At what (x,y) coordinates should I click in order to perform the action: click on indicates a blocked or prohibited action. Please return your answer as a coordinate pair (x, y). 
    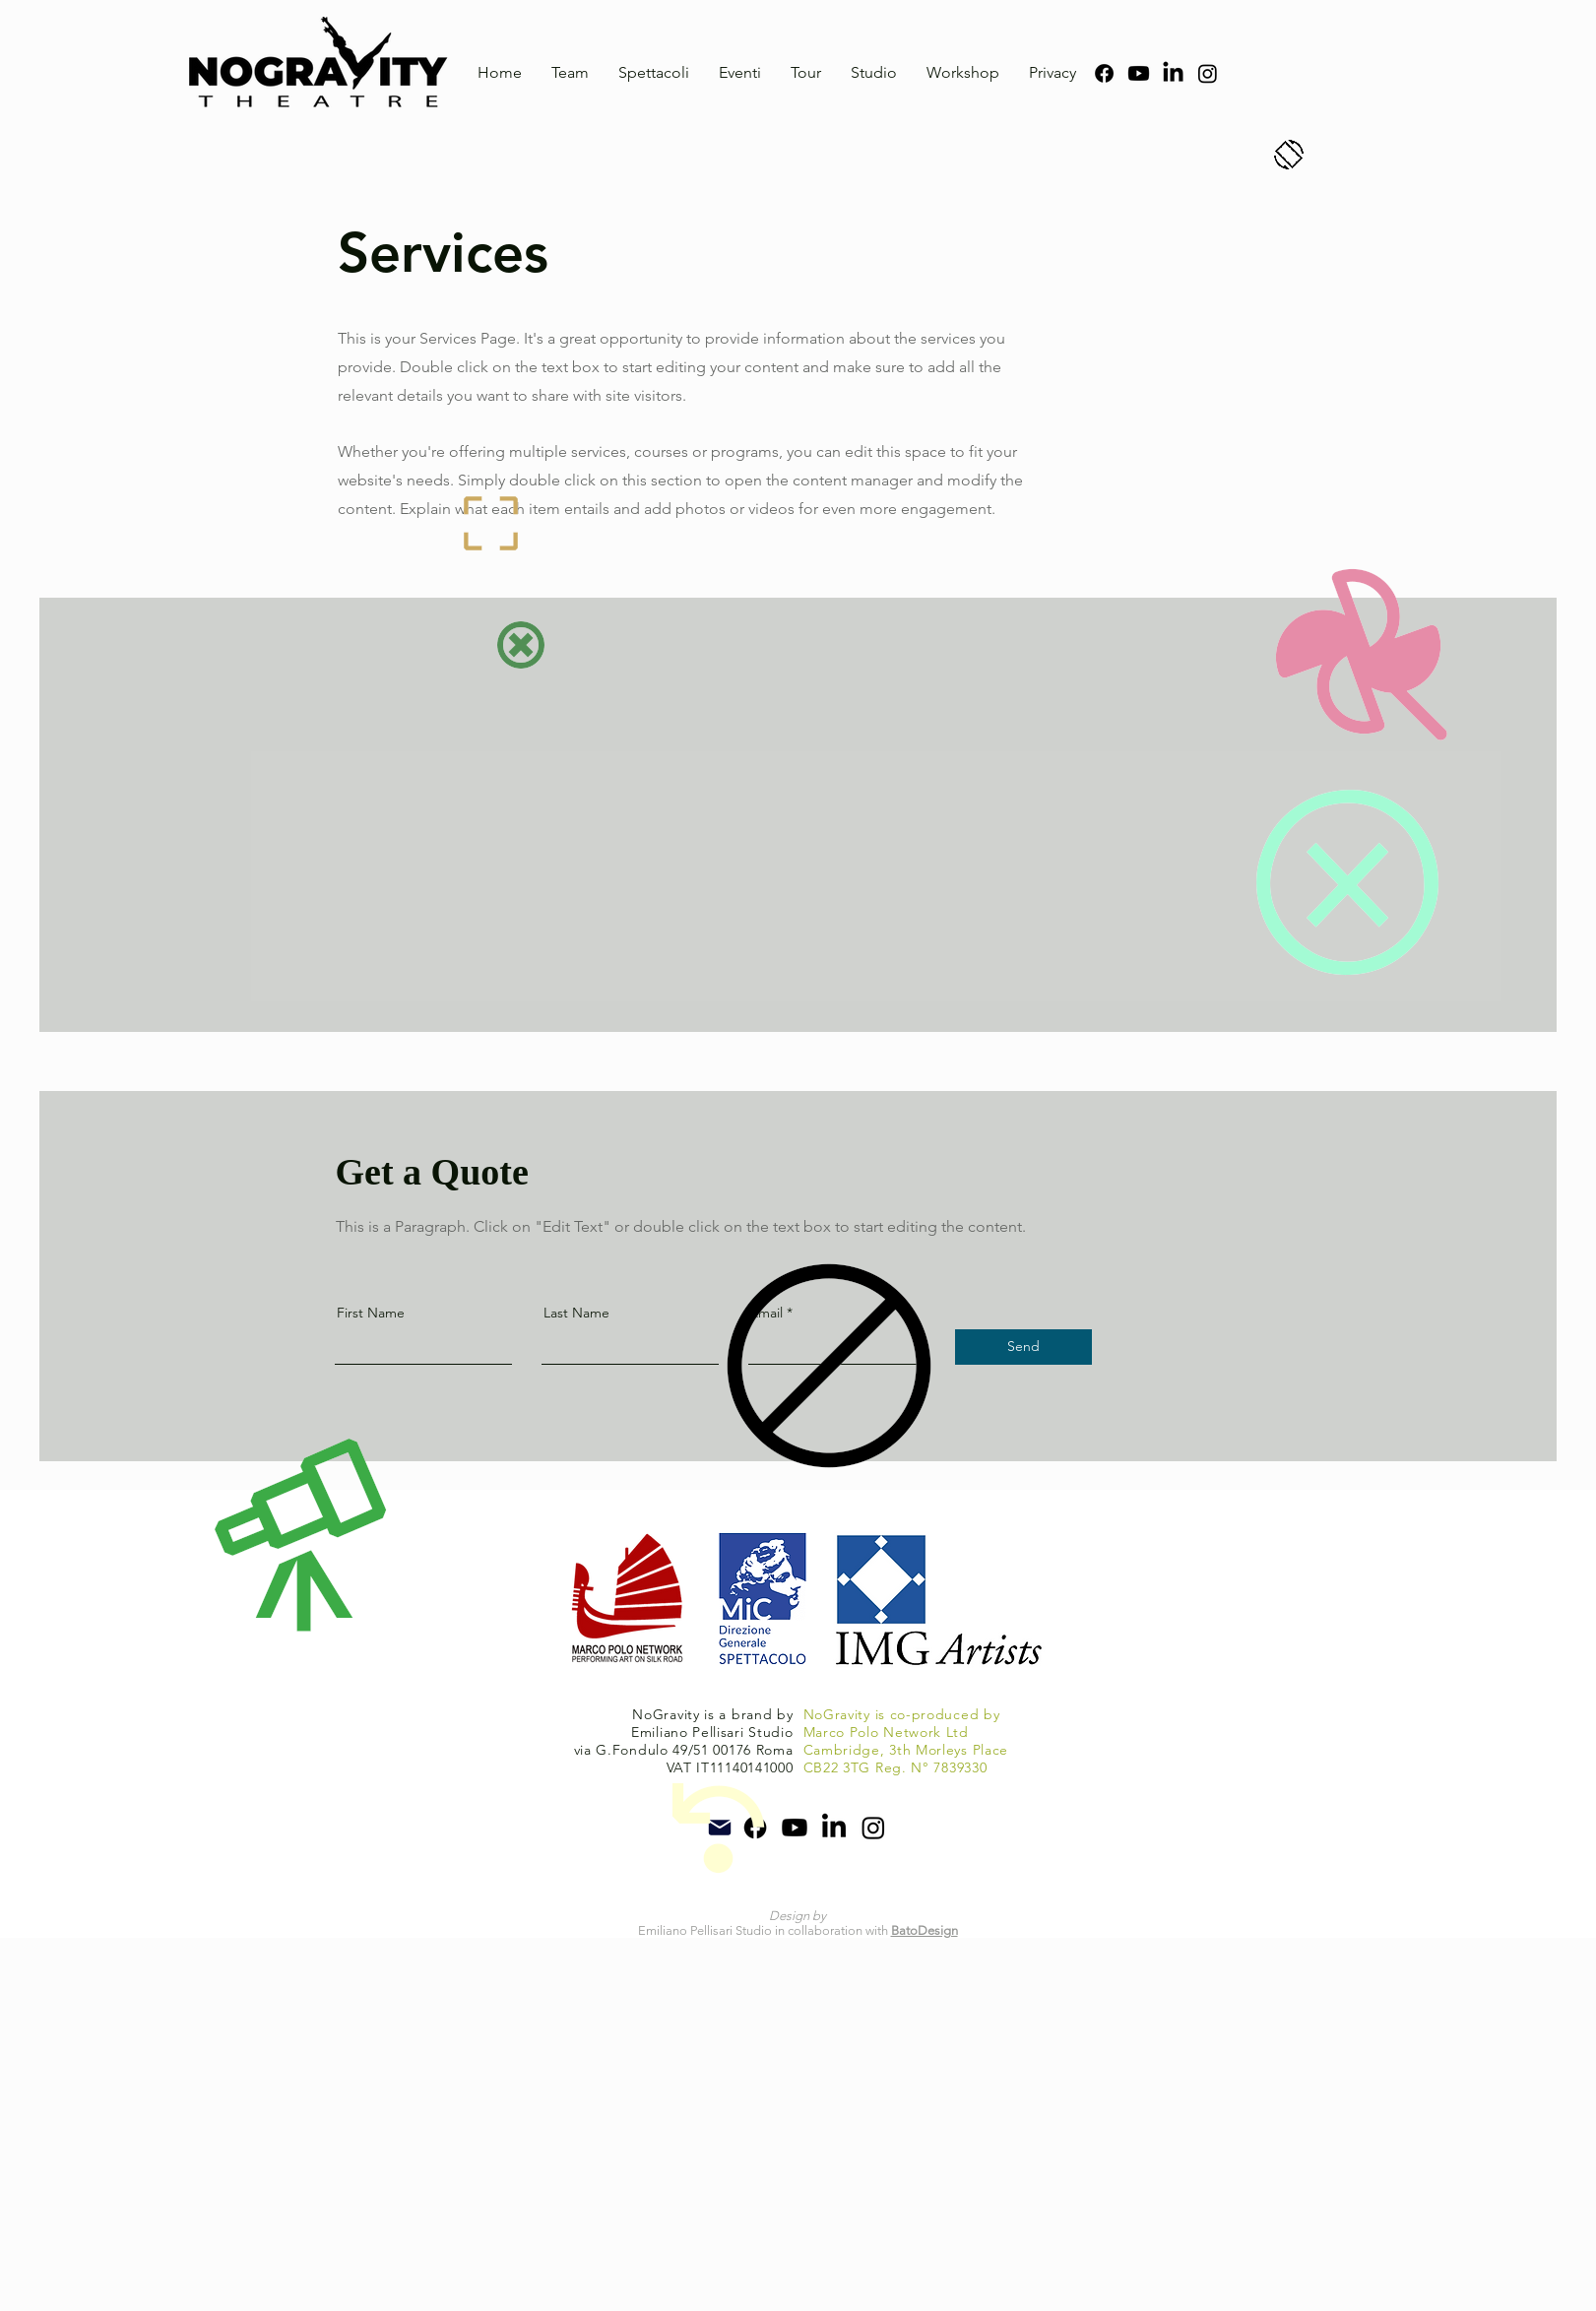
    Looking at the image, I should click on (829, 1366).